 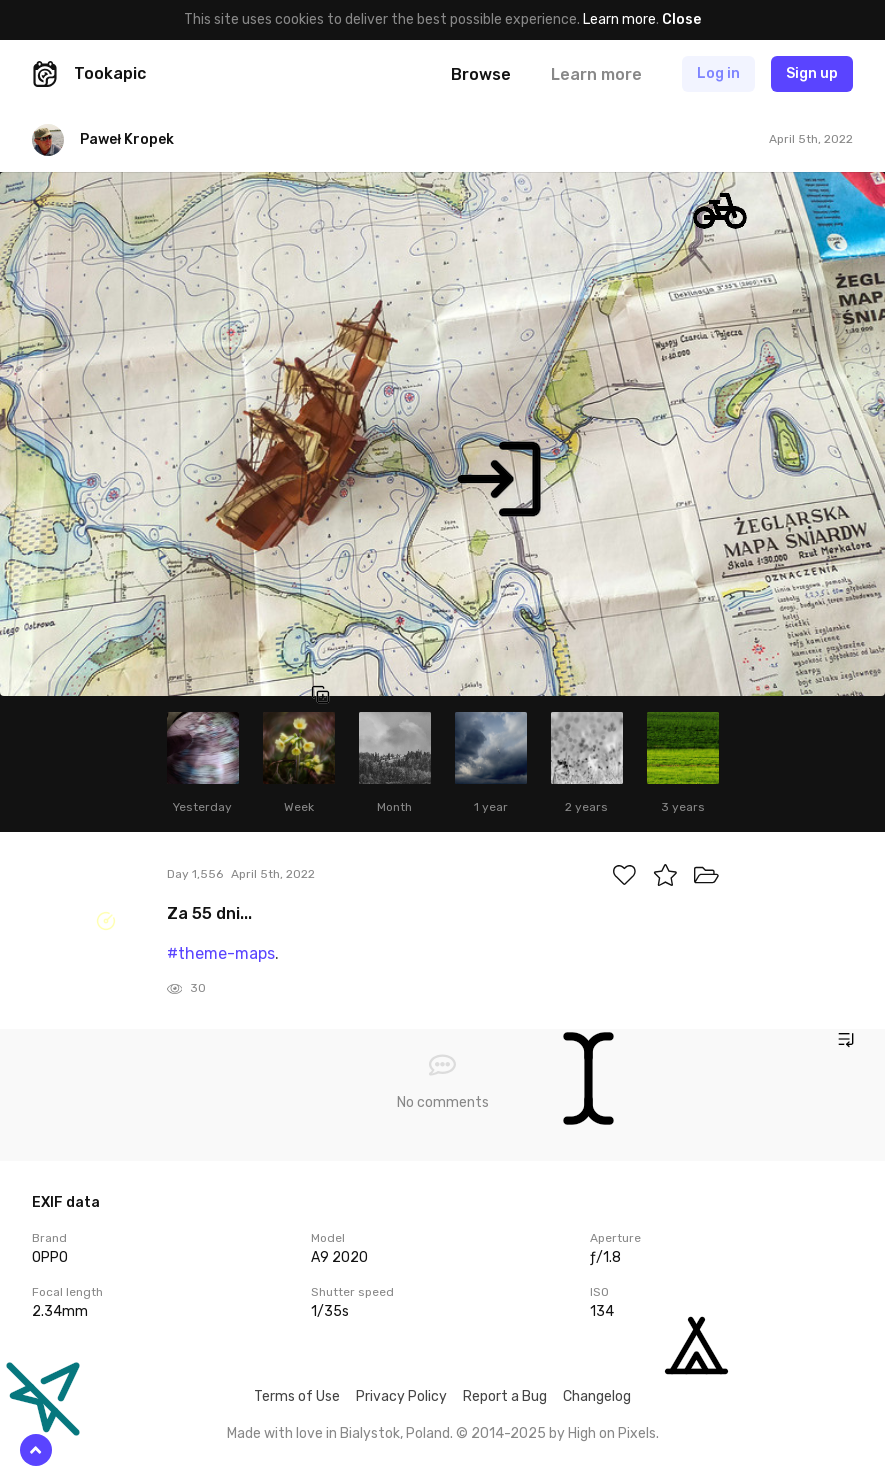 What do you see at coordinates (106, 921) in the screenshot?
I see `view performance or speed metrics` at bounding box center [106, 921].